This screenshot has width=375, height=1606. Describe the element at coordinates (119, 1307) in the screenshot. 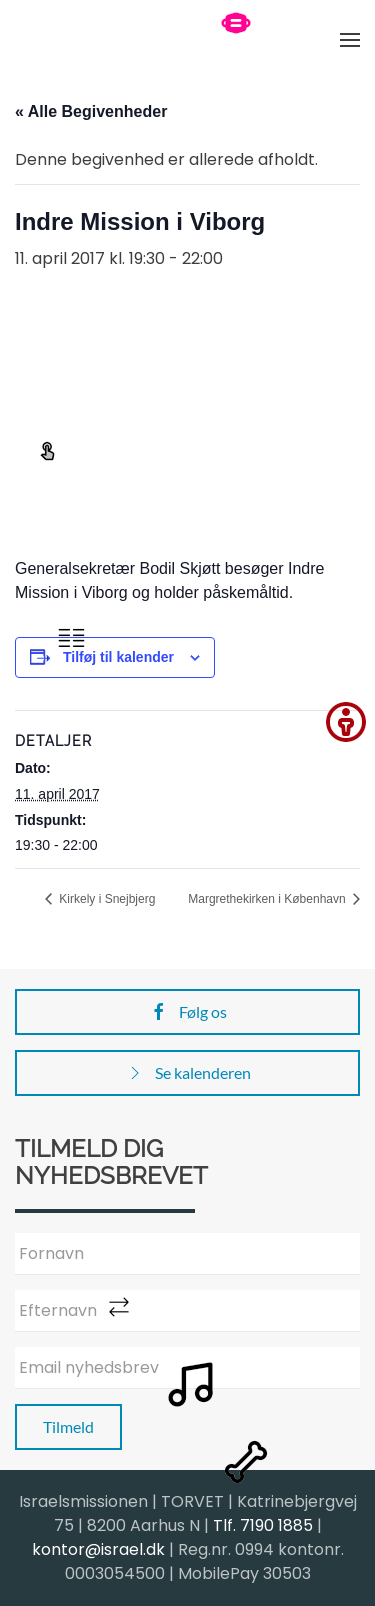

I see `swap or exchange items` at that location.